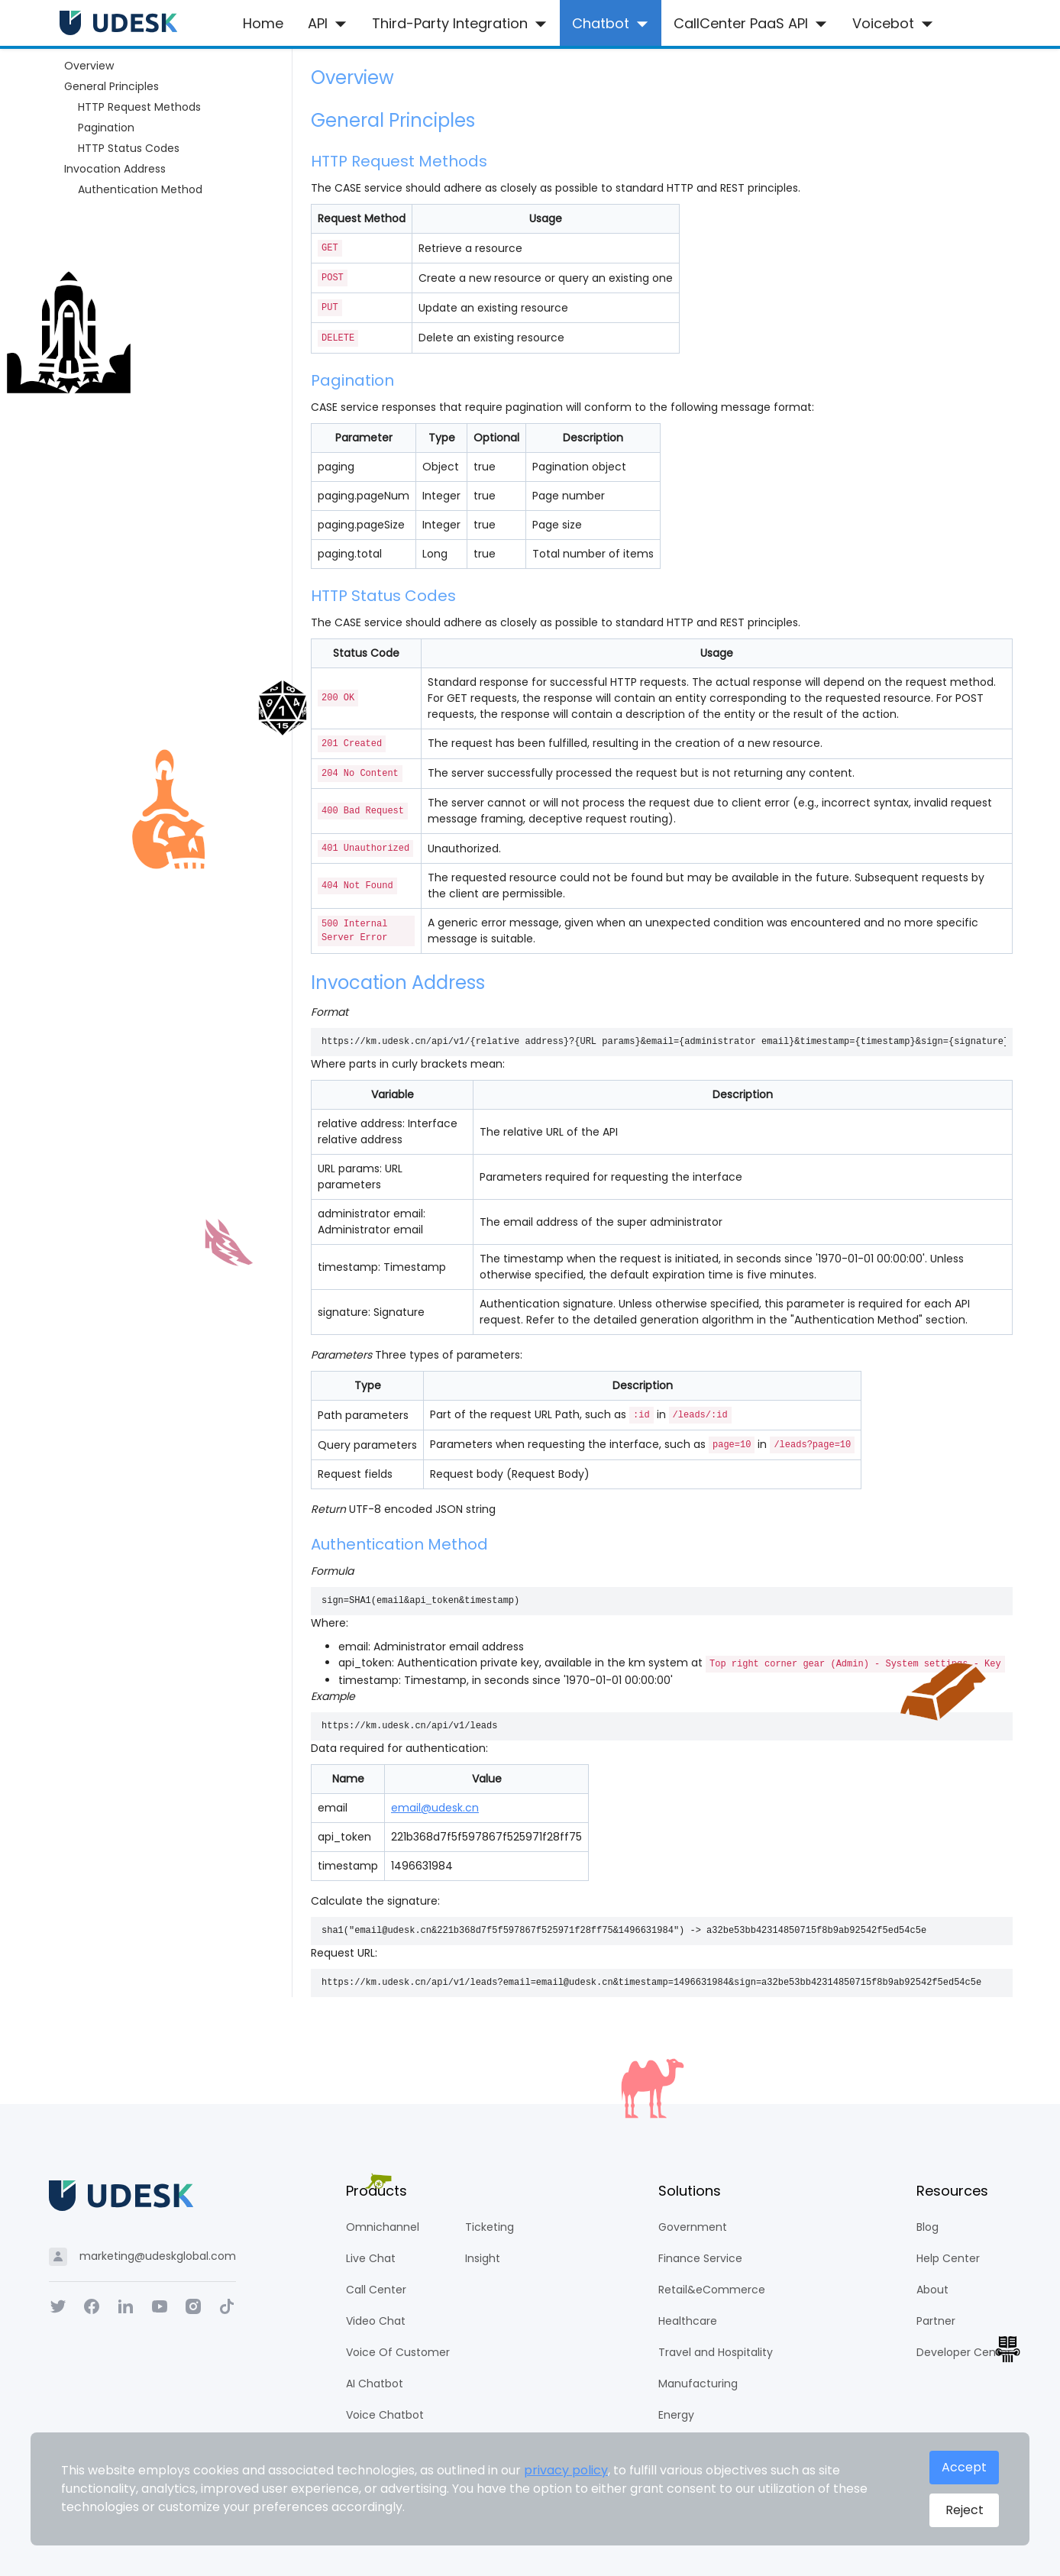  What do you see at coordinates (229, 1243) in the screenshot?
I see `select direwolf as character or faction` at bounding box center [229, 1243].